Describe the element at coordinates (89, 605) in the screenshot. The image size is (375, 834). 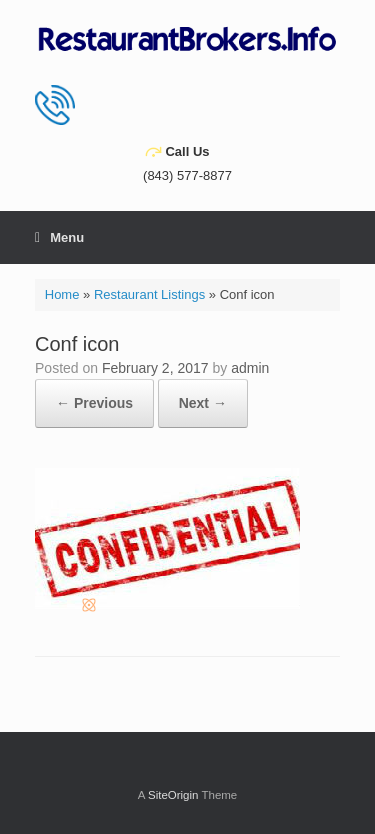
I see `access science or chemistry-related features` at that location.